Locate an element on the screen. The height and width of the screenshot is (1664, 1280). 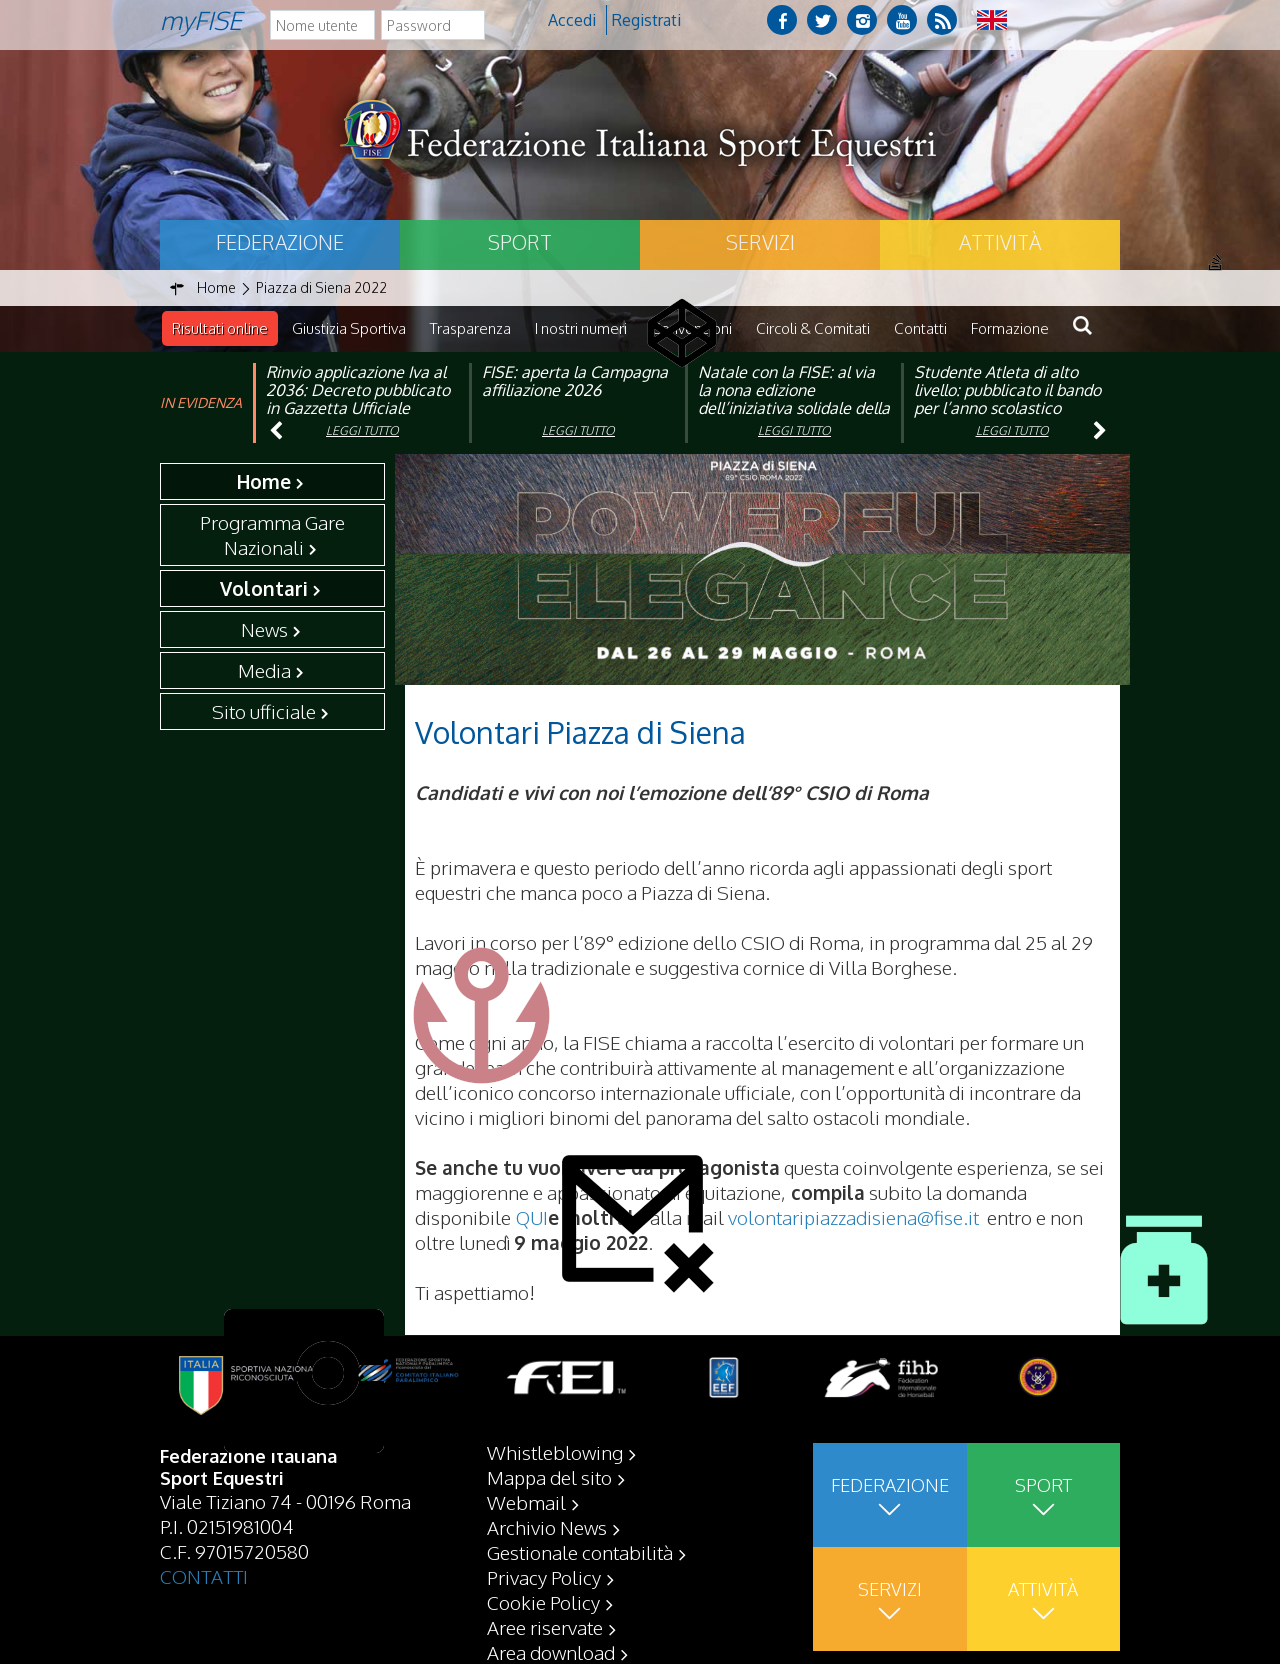
connect to a projector or external display is located at coordinates (304, 1381).